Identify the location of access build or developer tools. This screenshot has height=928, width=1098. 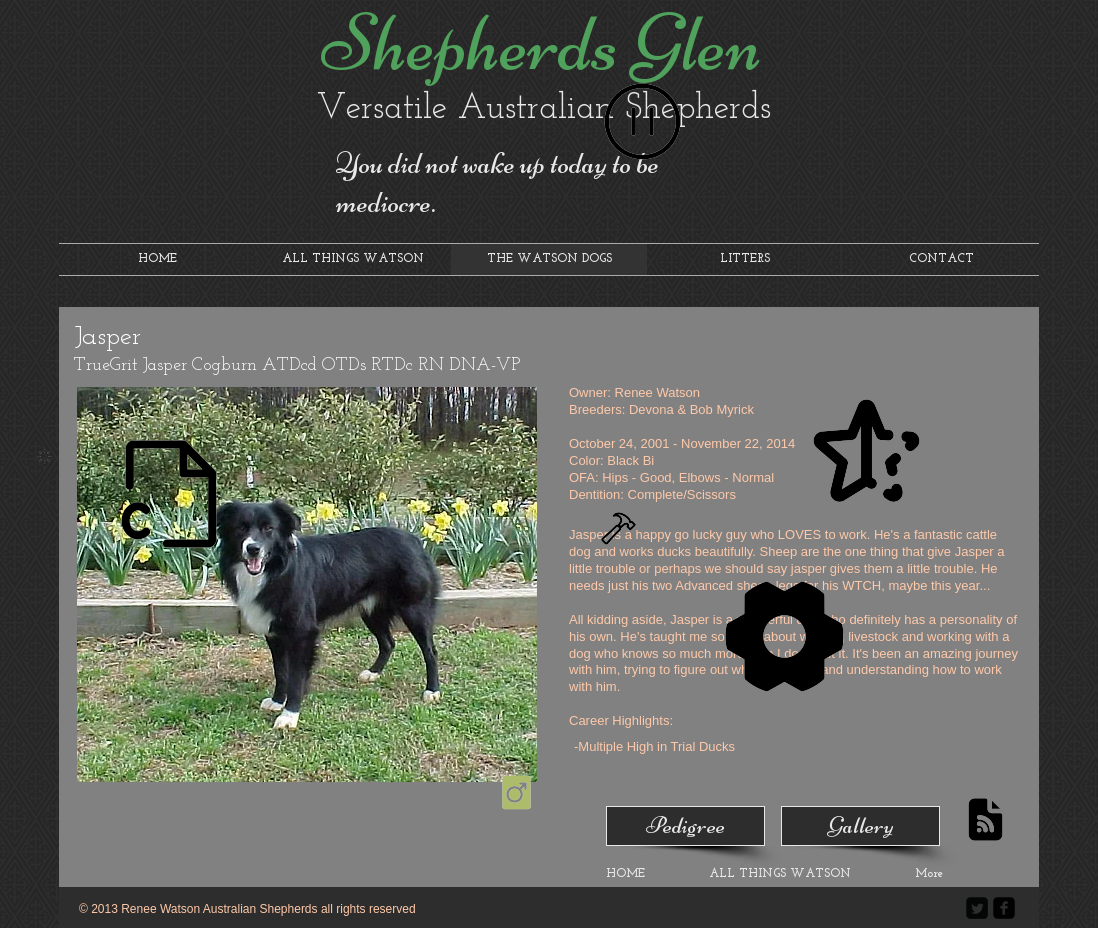
(618, 528).